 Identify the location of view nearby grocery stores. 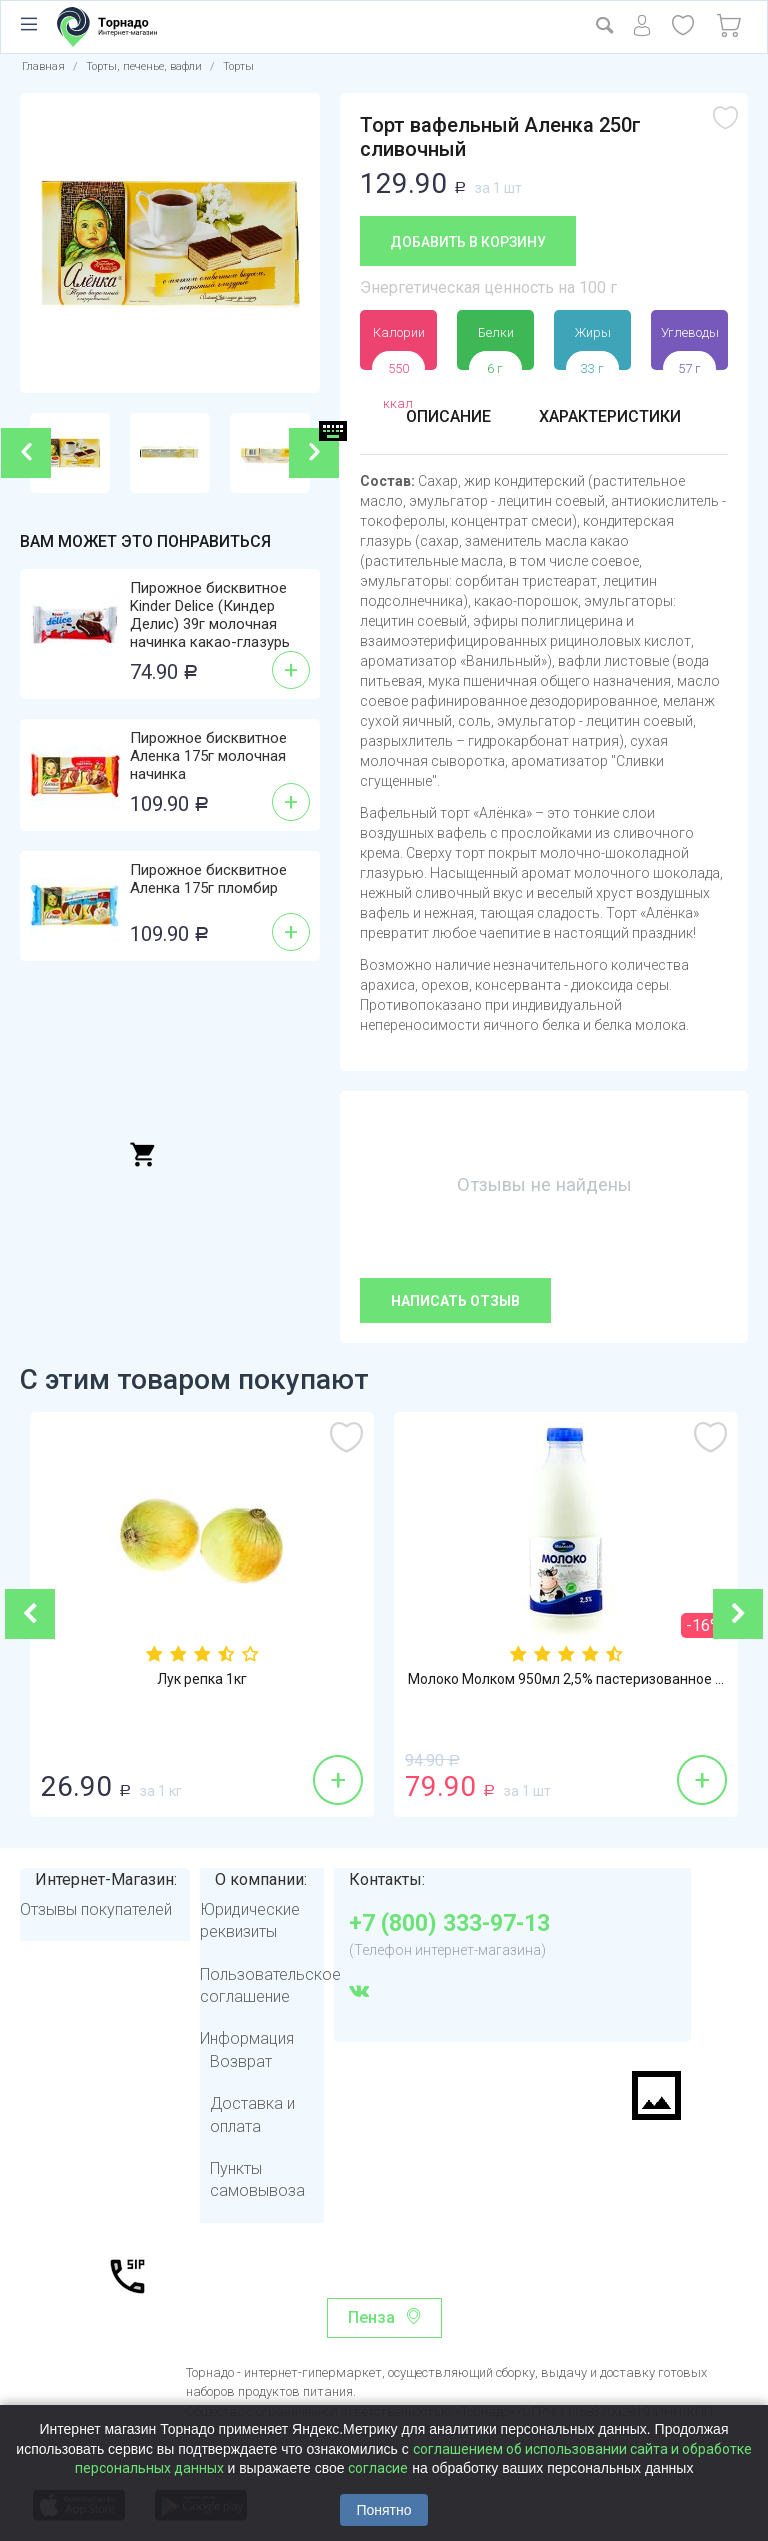
(143, 1154).